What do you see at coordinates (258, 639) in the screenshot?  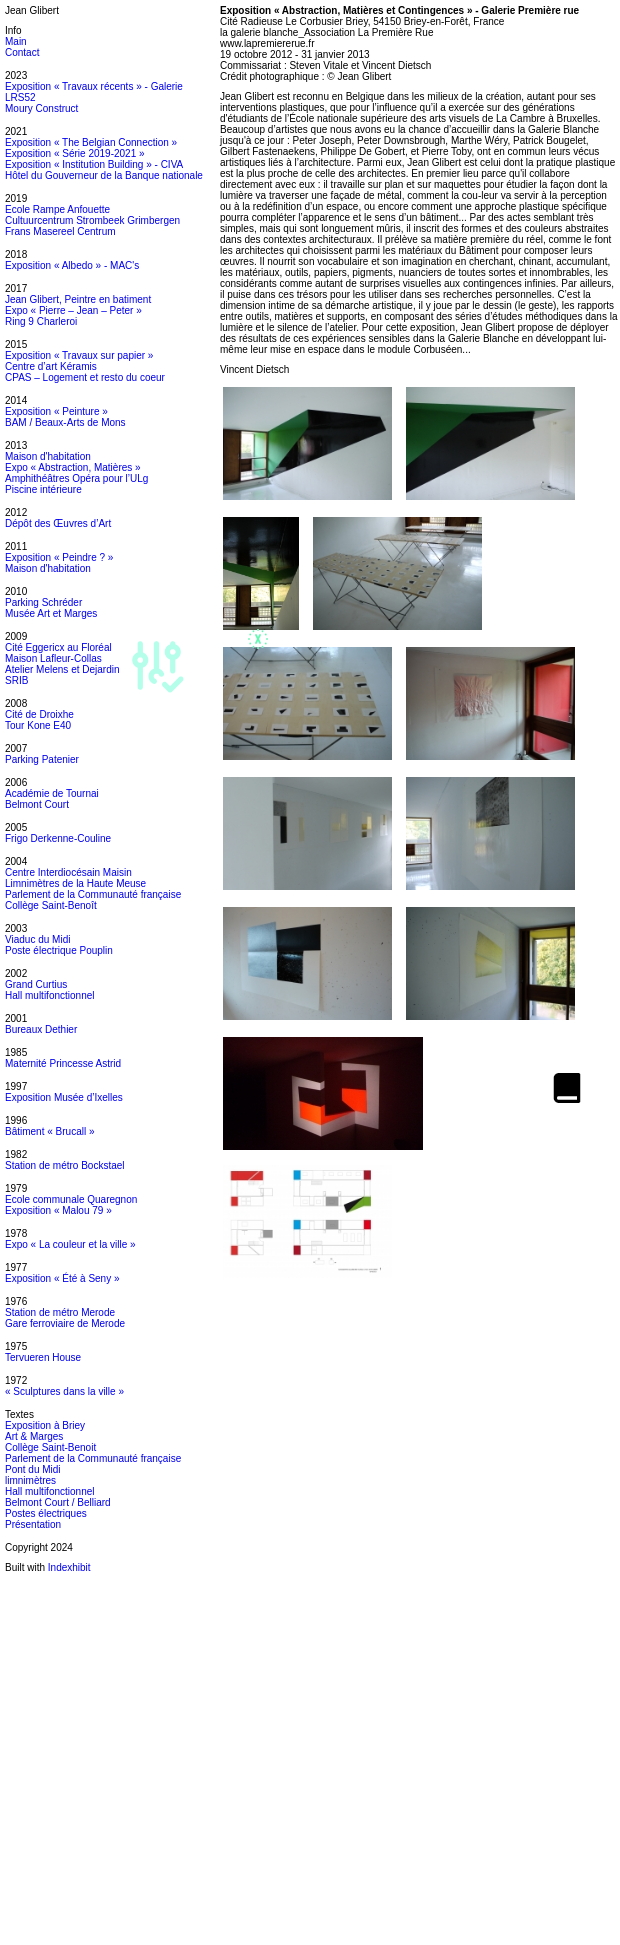 I see `pending or processing cancellation` at bounding box center [258, 639].